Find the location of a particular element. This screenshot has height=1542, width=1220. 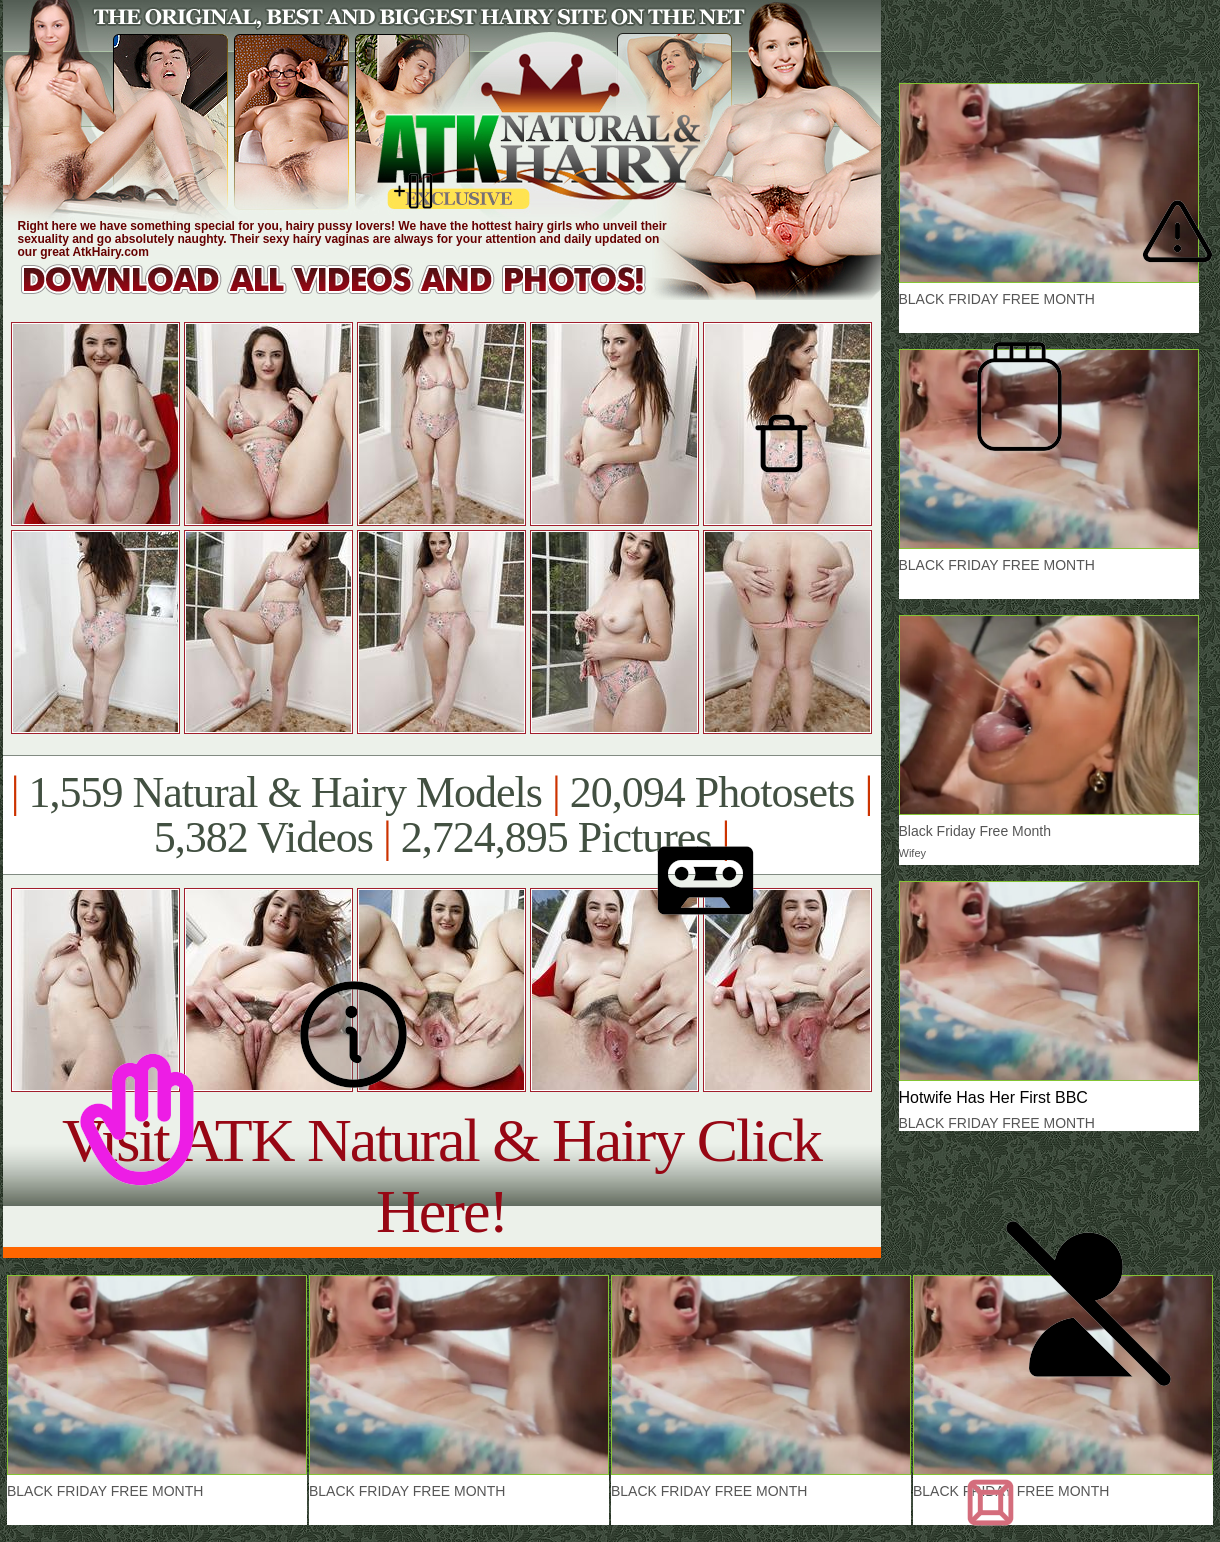

store or organize items in a container is located at coordinates (1019, 396).